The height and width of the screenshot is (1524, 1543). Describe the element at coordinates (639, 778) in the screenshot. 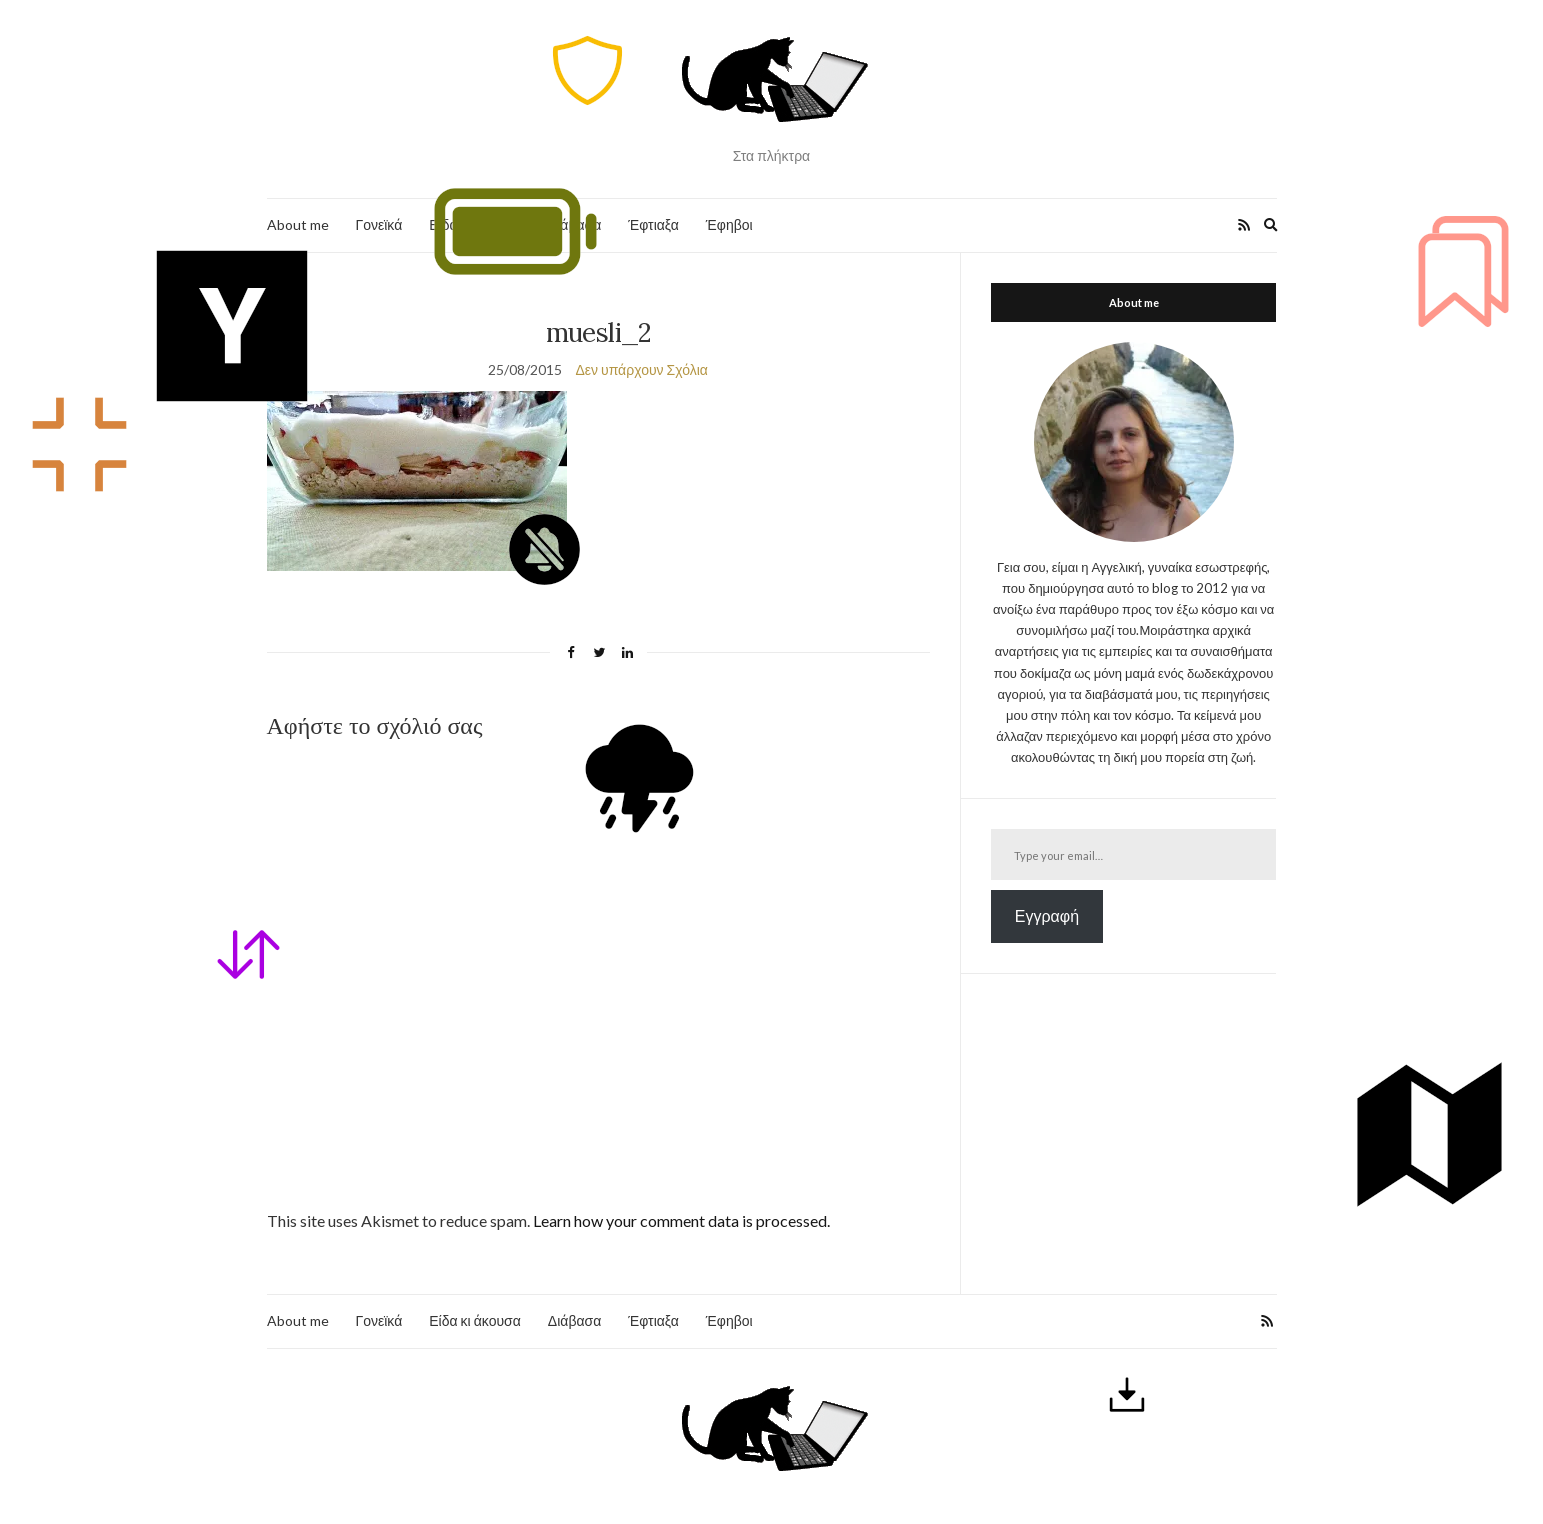

I see `indicates thunderstorm weather conditions` at that location.